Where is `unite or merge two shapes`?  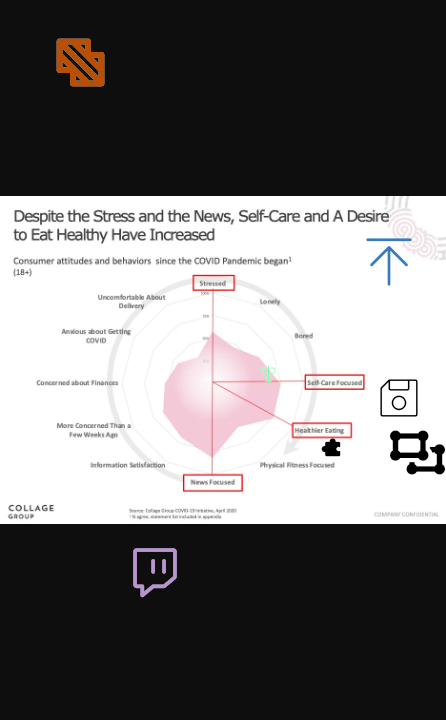
unite or merge two shapes is located at coordinates (80, 62).